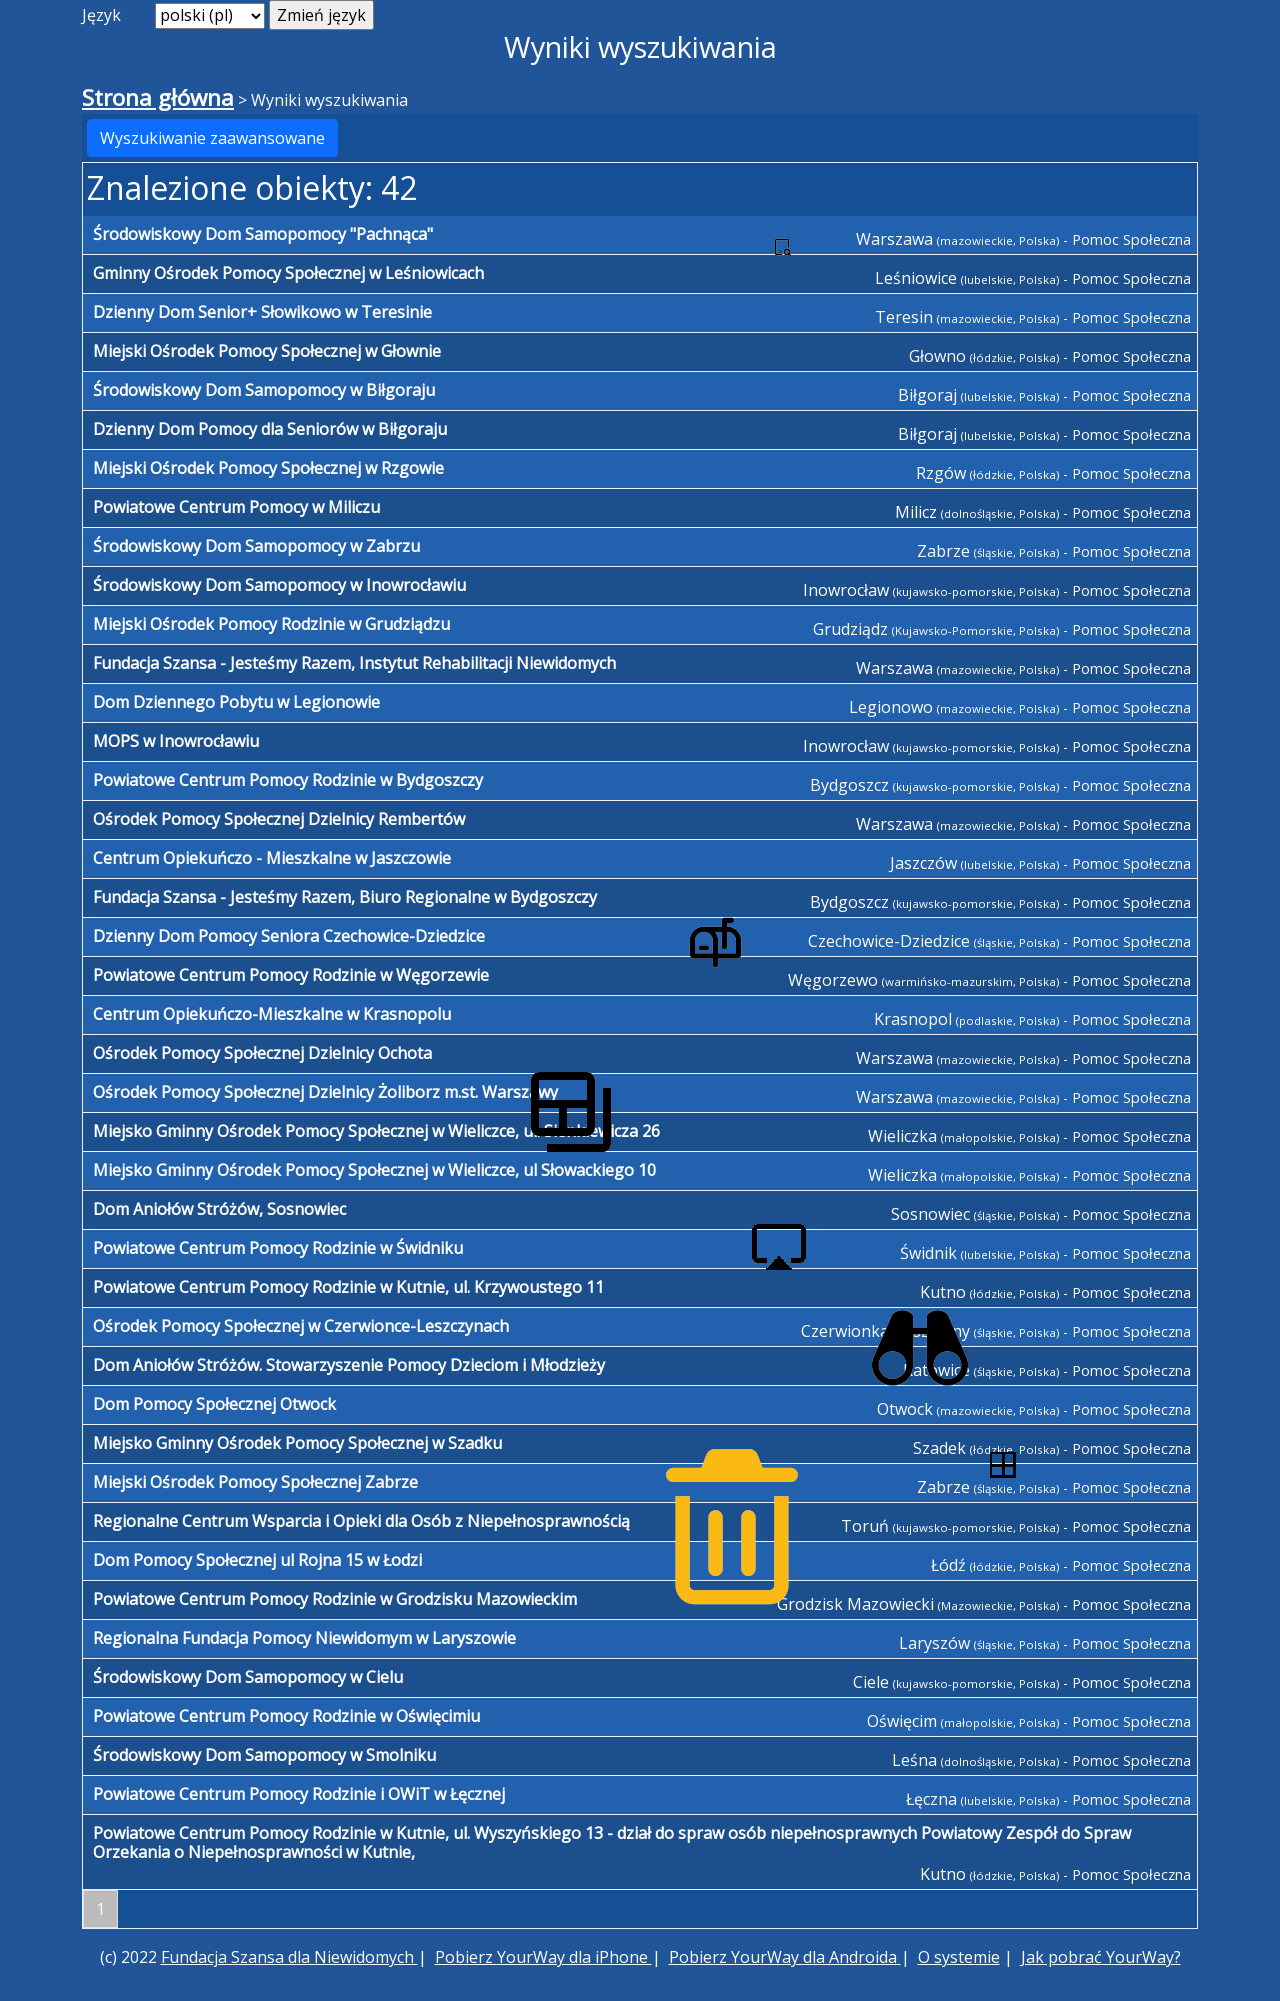 The height and width of the screenshot is (2001, 1280). Describe the element at coordinates (571, 1112) in the screenshot. I see `create a backup copy of table data` at that location.